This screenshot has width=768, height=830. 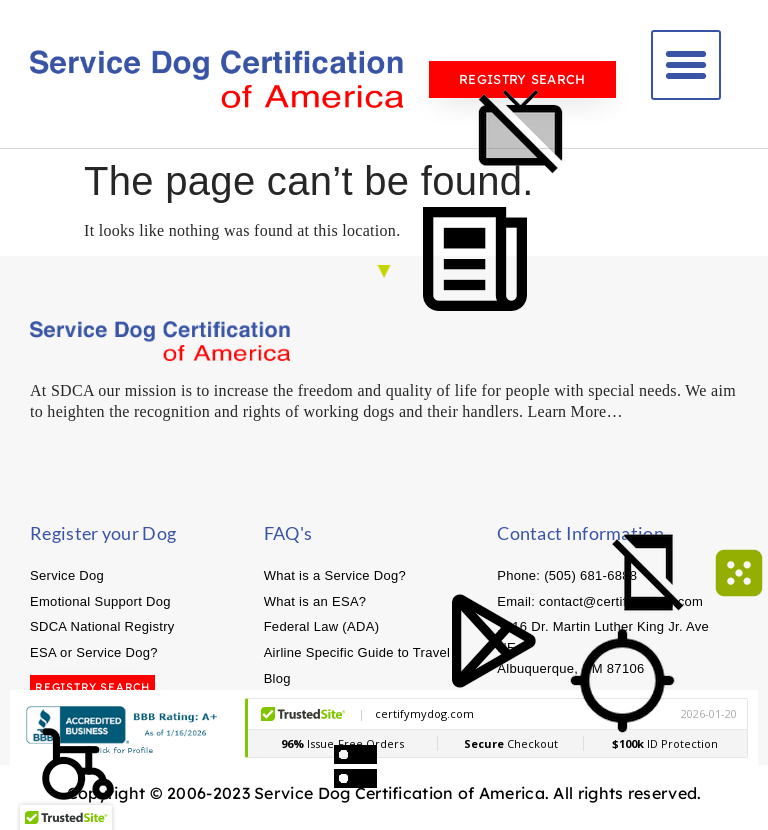 I want to click on access server or DNS settings, so click(x=355, y=766).